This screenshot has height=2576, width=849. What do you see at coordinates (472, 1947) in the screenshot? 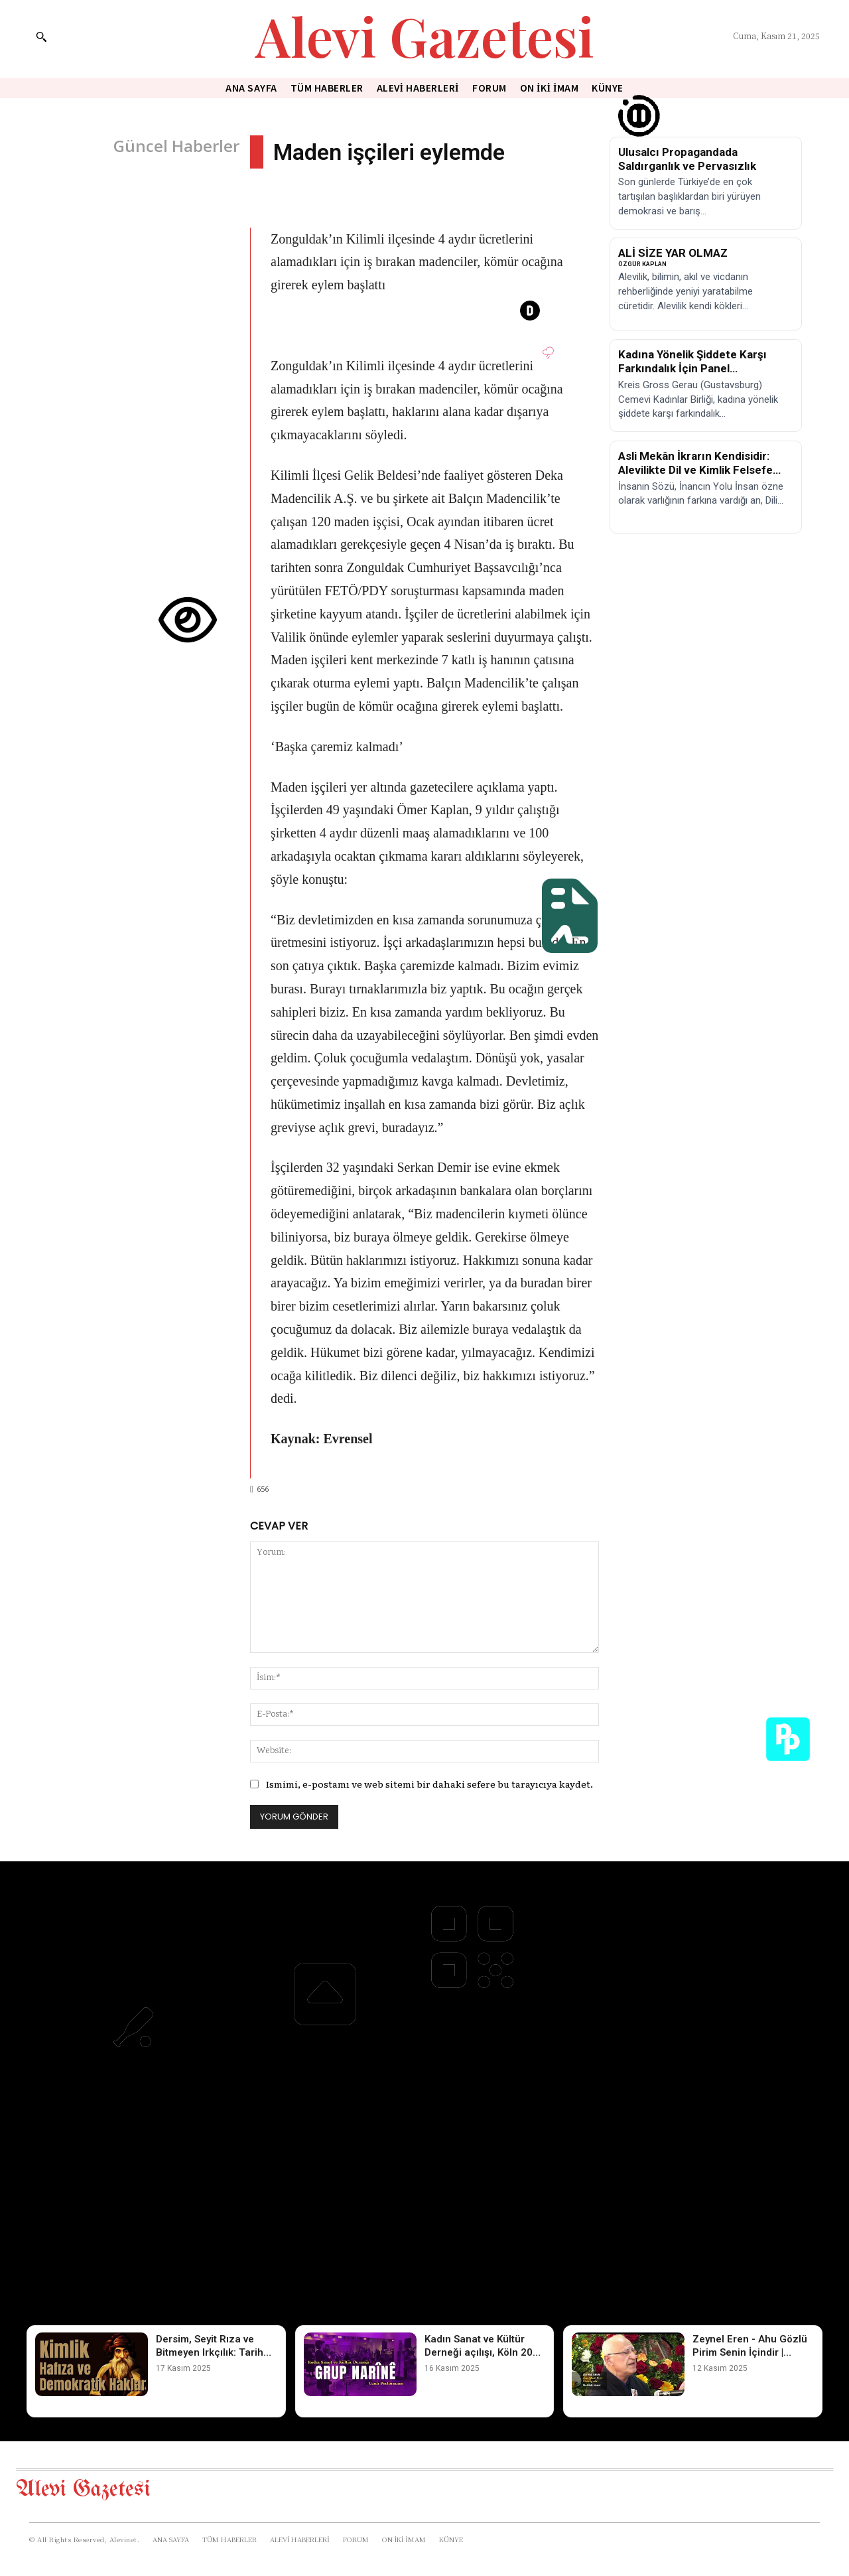
I see `scan or generate a QR code` at bounding box center [472, 1947].